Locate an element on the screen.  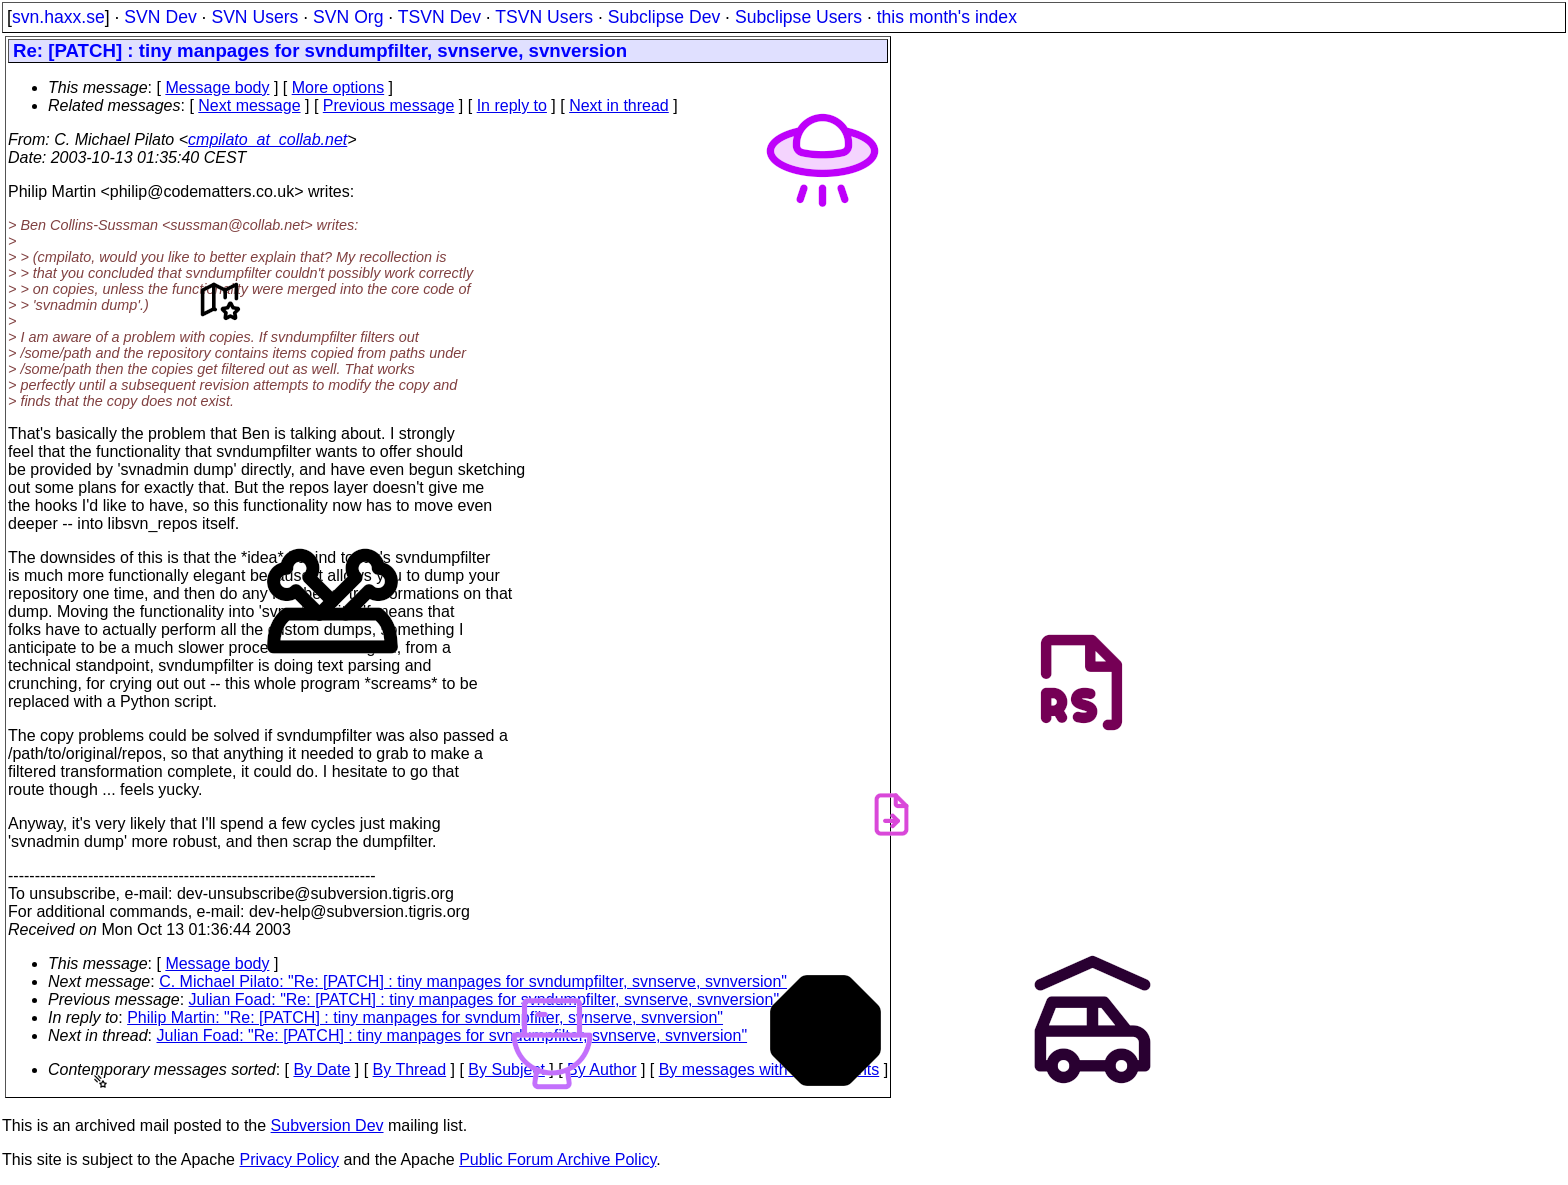
access garage or parking location is located at coordinates (1092, 1019).